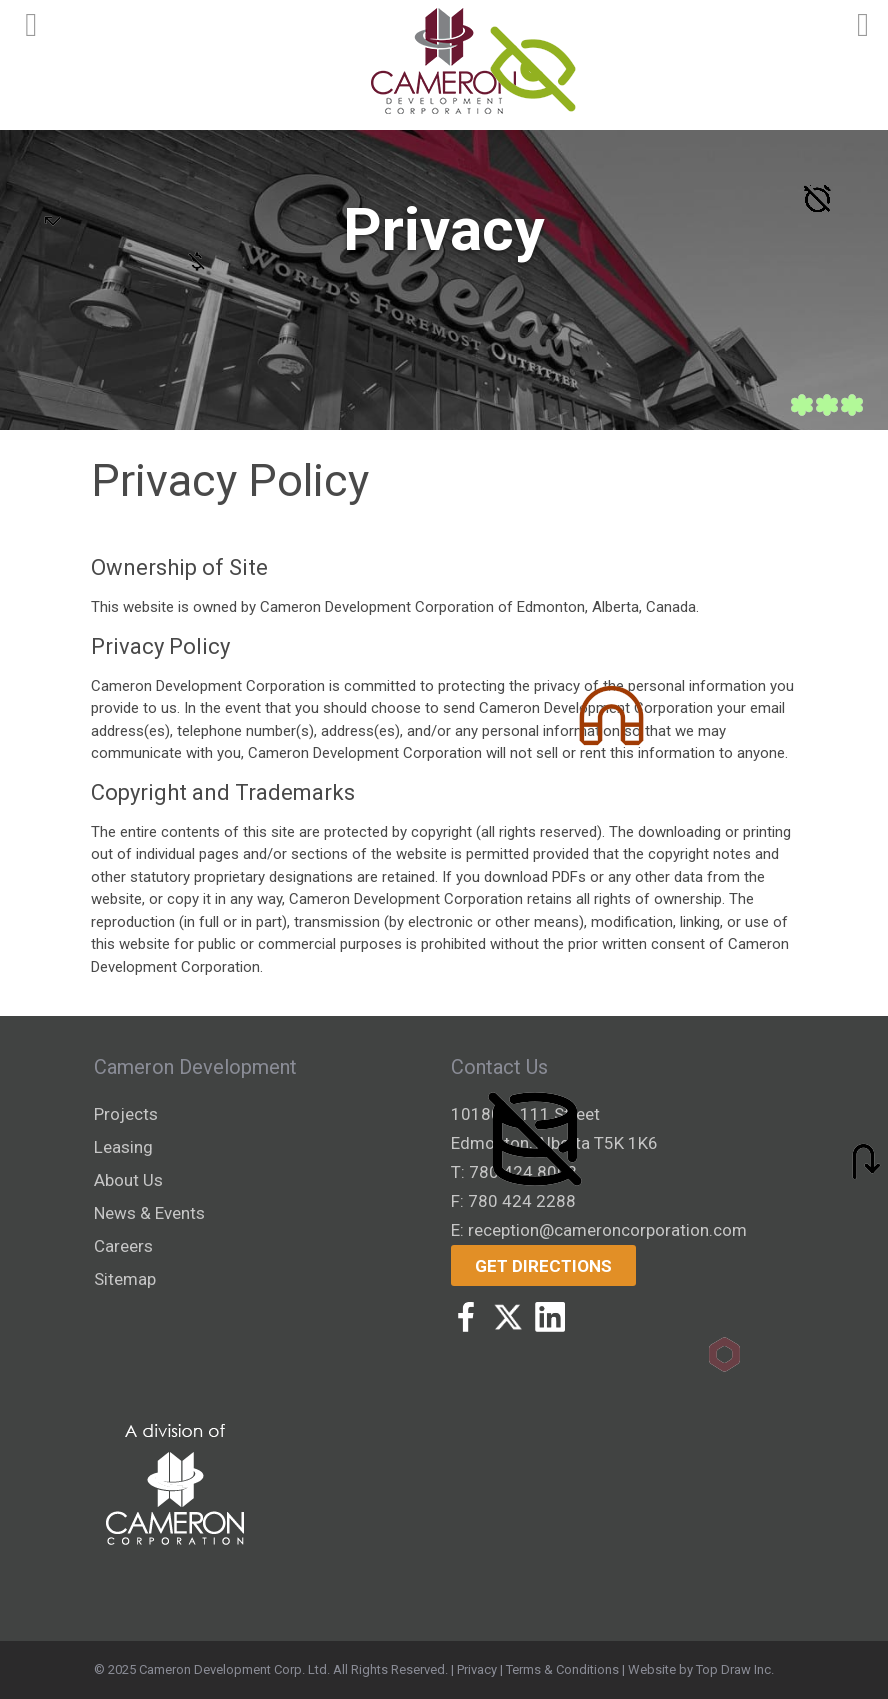 This screenshot has height=1699, width=888. I want to click on disable or turn off alarm, so click(817, 198).